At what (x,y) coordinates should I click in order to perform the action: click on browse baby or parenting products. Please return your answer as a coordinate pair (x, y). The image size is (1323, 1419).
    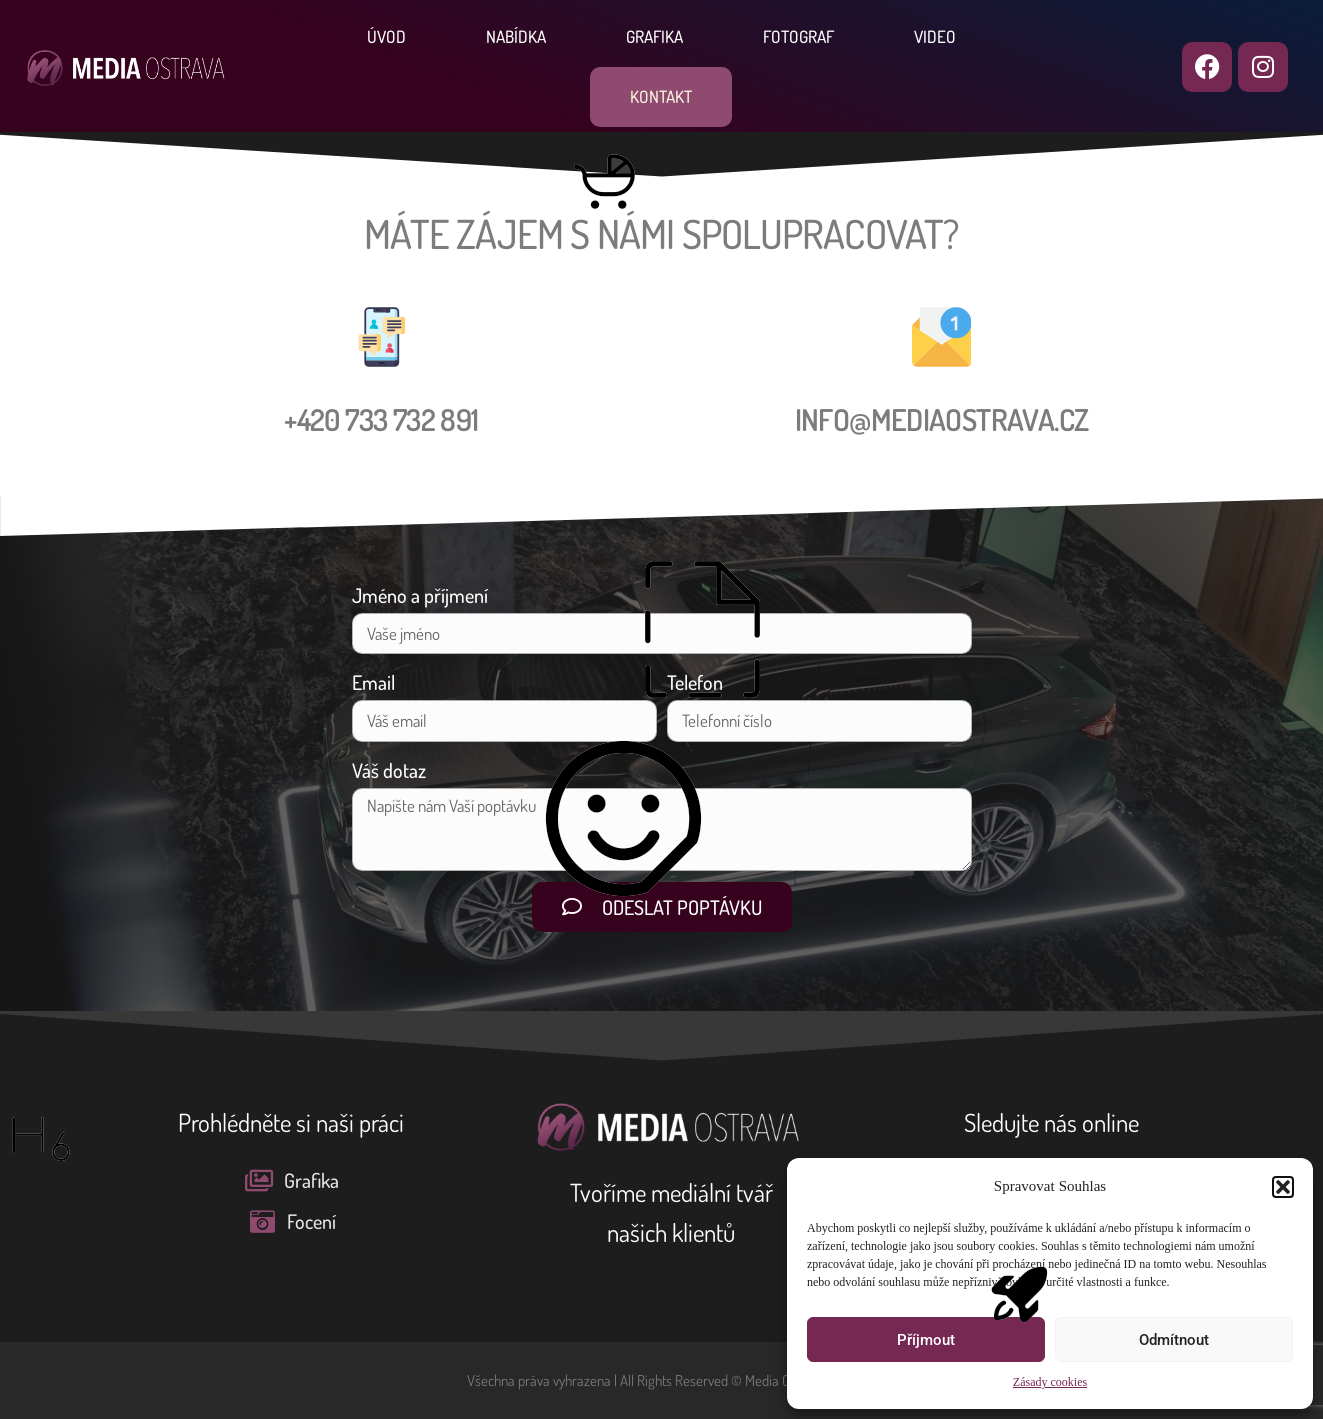
    Looking at the image, I should click on (605, 179).